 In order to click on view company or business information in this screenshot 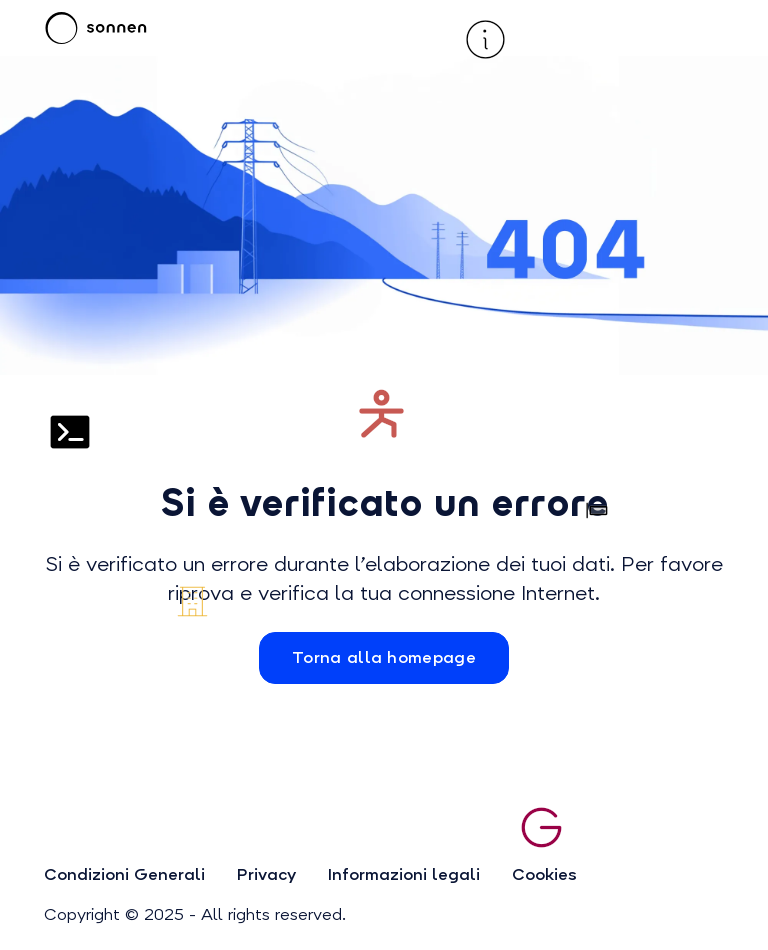, I will do `click(192, 601)`.